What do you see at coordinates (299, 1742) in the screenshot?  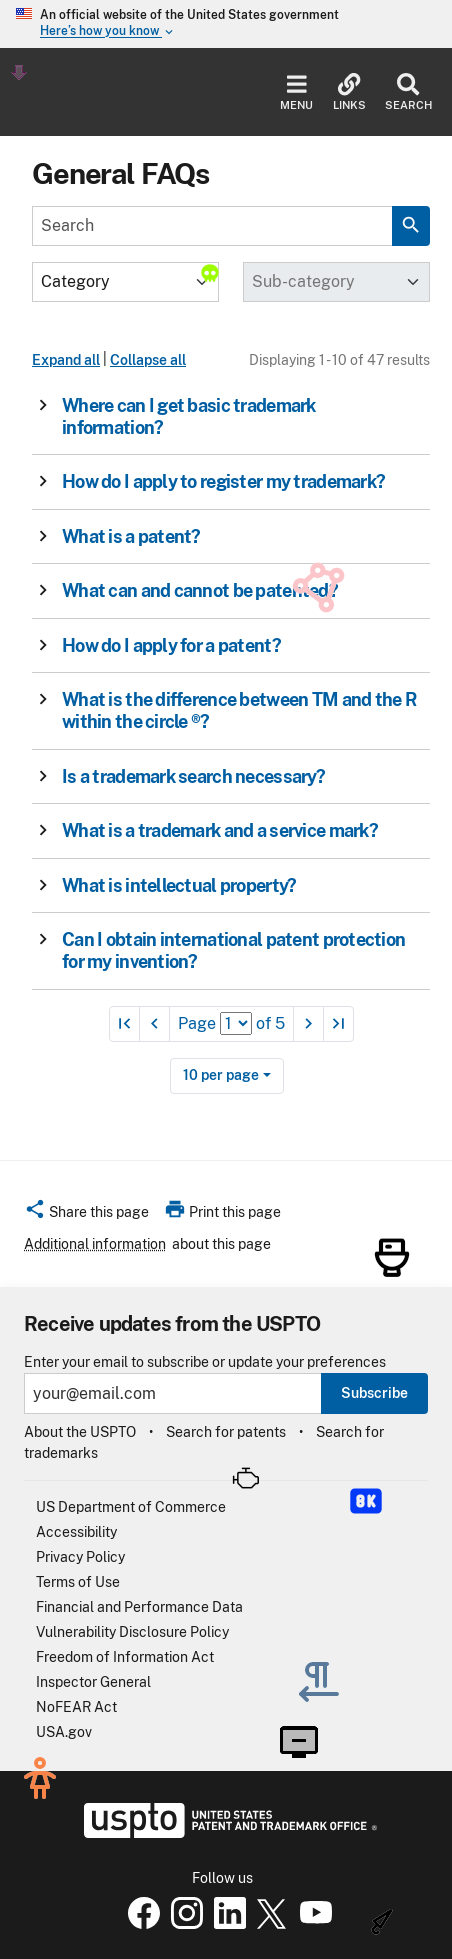 I see `remove a video from your watch queue` at bounding box center [299, 1742].